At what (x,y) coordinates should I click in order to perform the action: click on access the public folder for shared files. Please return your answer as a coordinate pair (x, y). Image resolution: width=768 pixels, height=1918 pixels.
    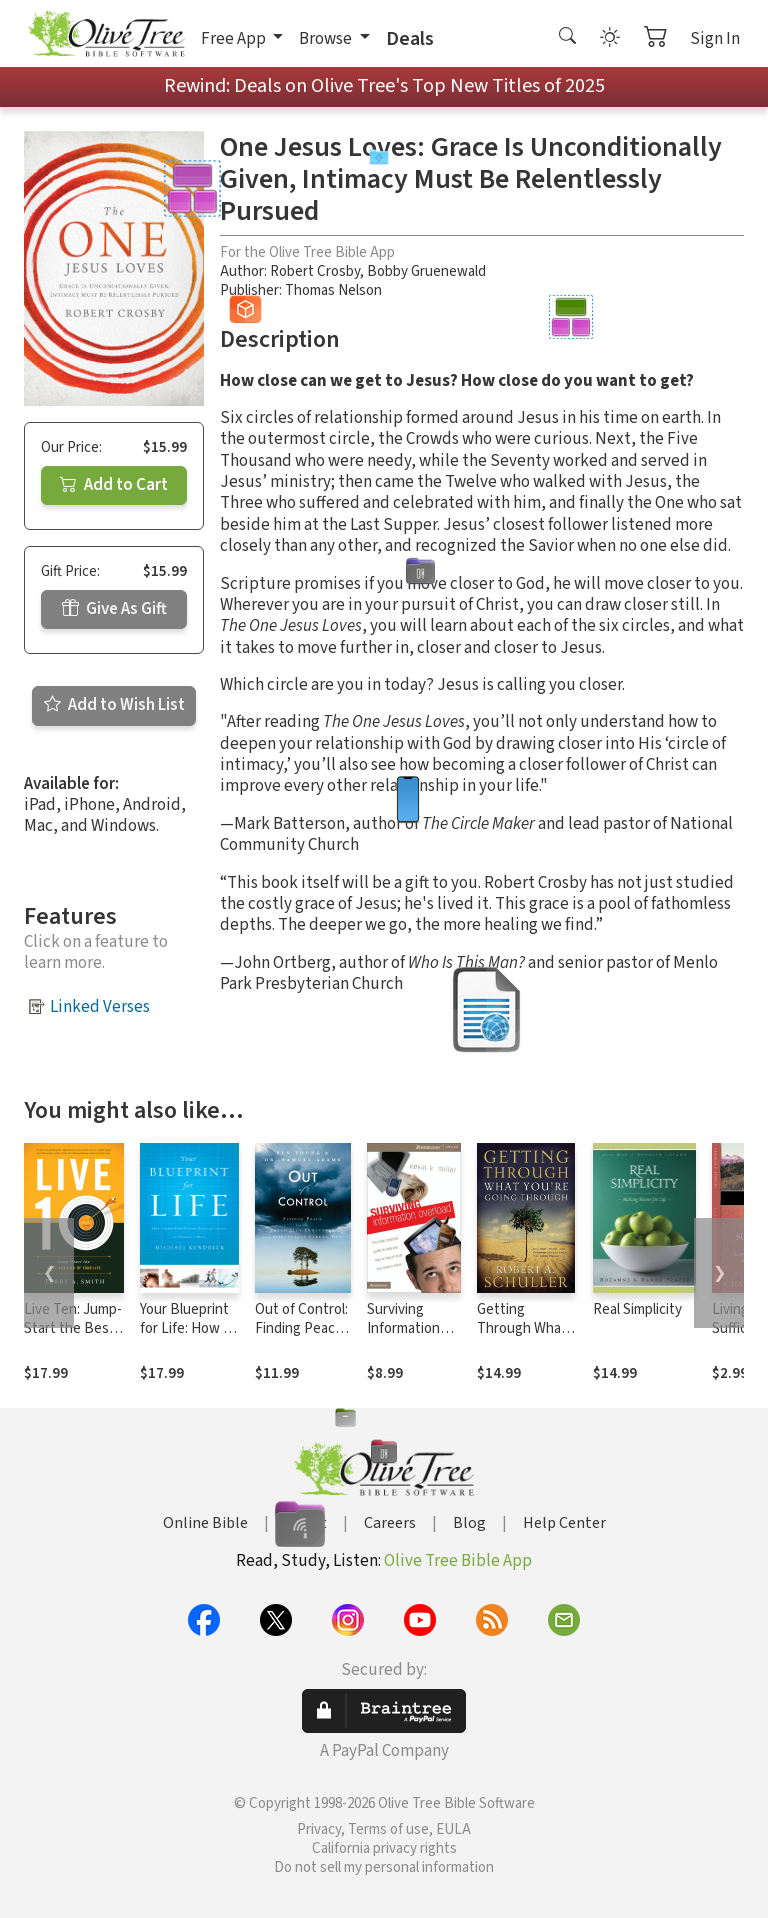
    Looking at the image, I should click on (379, 157).